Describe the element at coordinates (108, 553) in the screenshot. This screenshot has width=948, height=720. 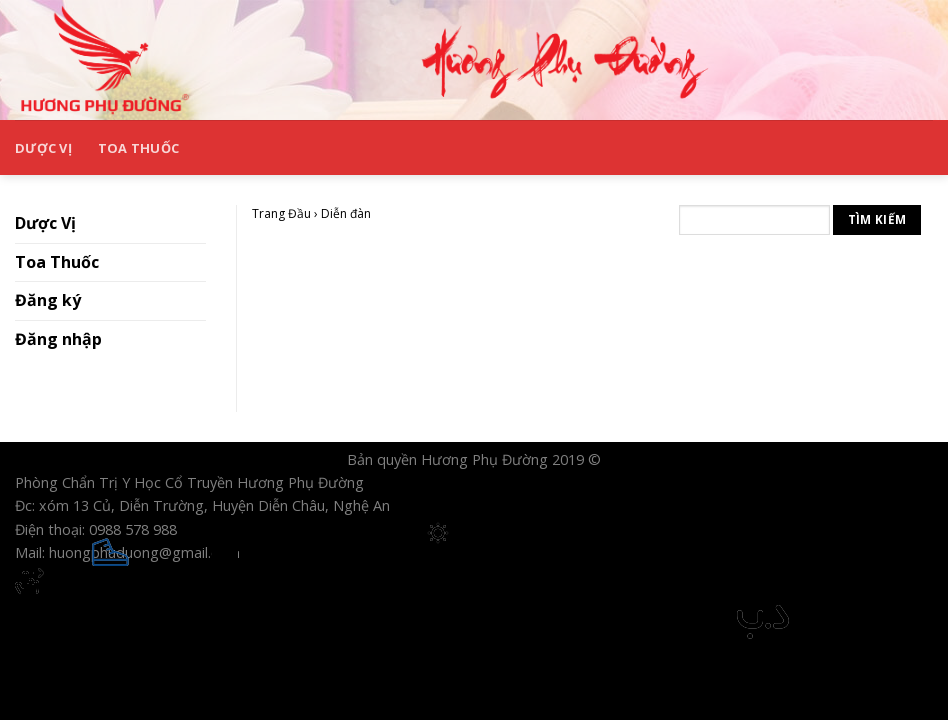
I see `browse footwear or shoe products` at that location.